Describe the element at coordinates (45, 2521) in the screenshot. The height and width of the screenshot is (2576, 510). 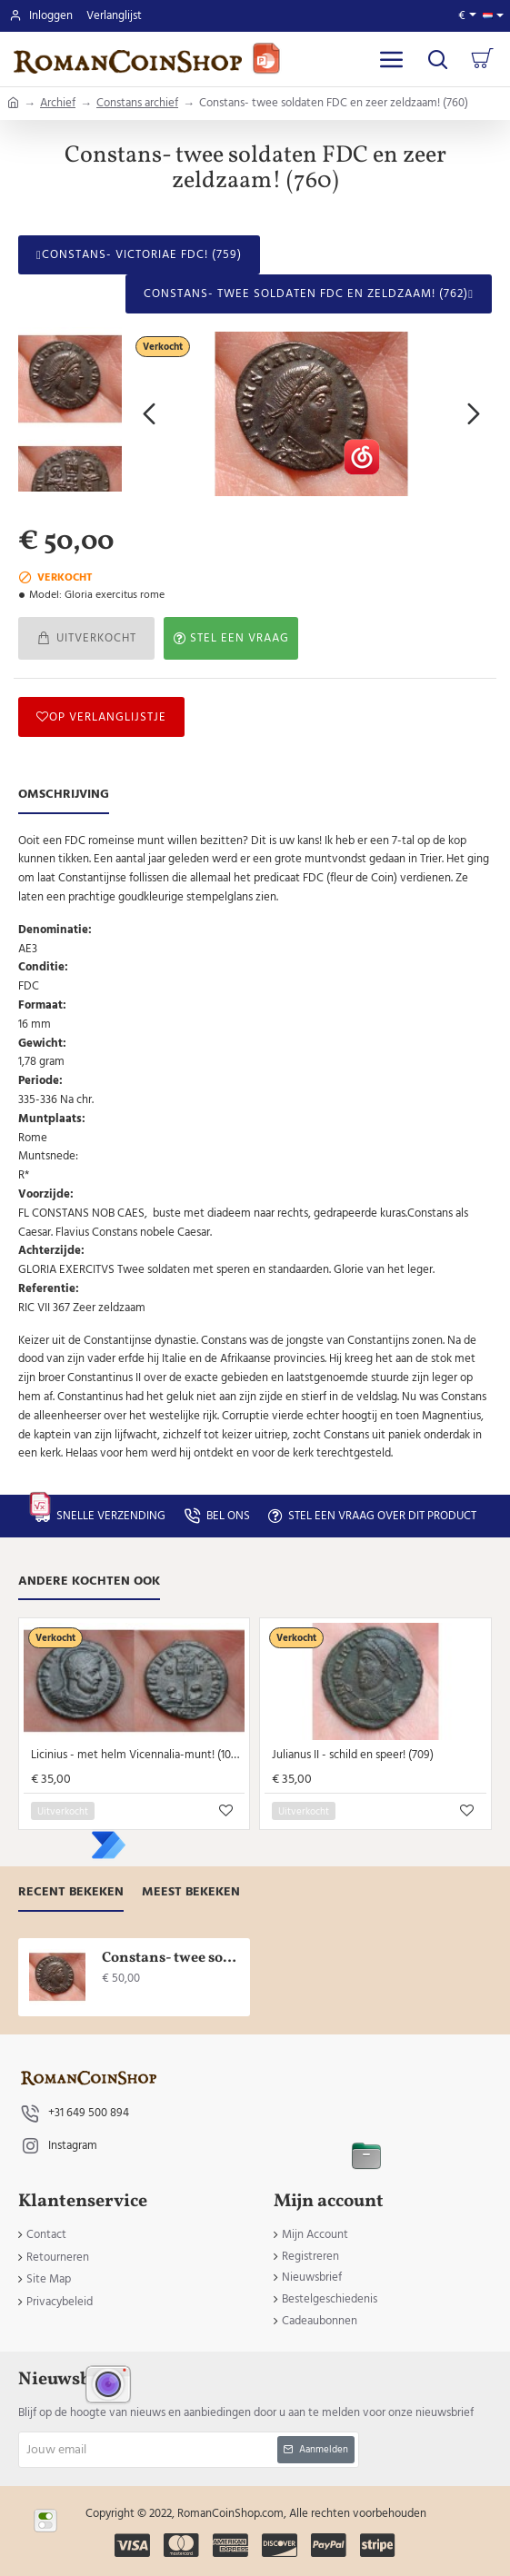
I see `open system tweaks or settings customization` at that location.